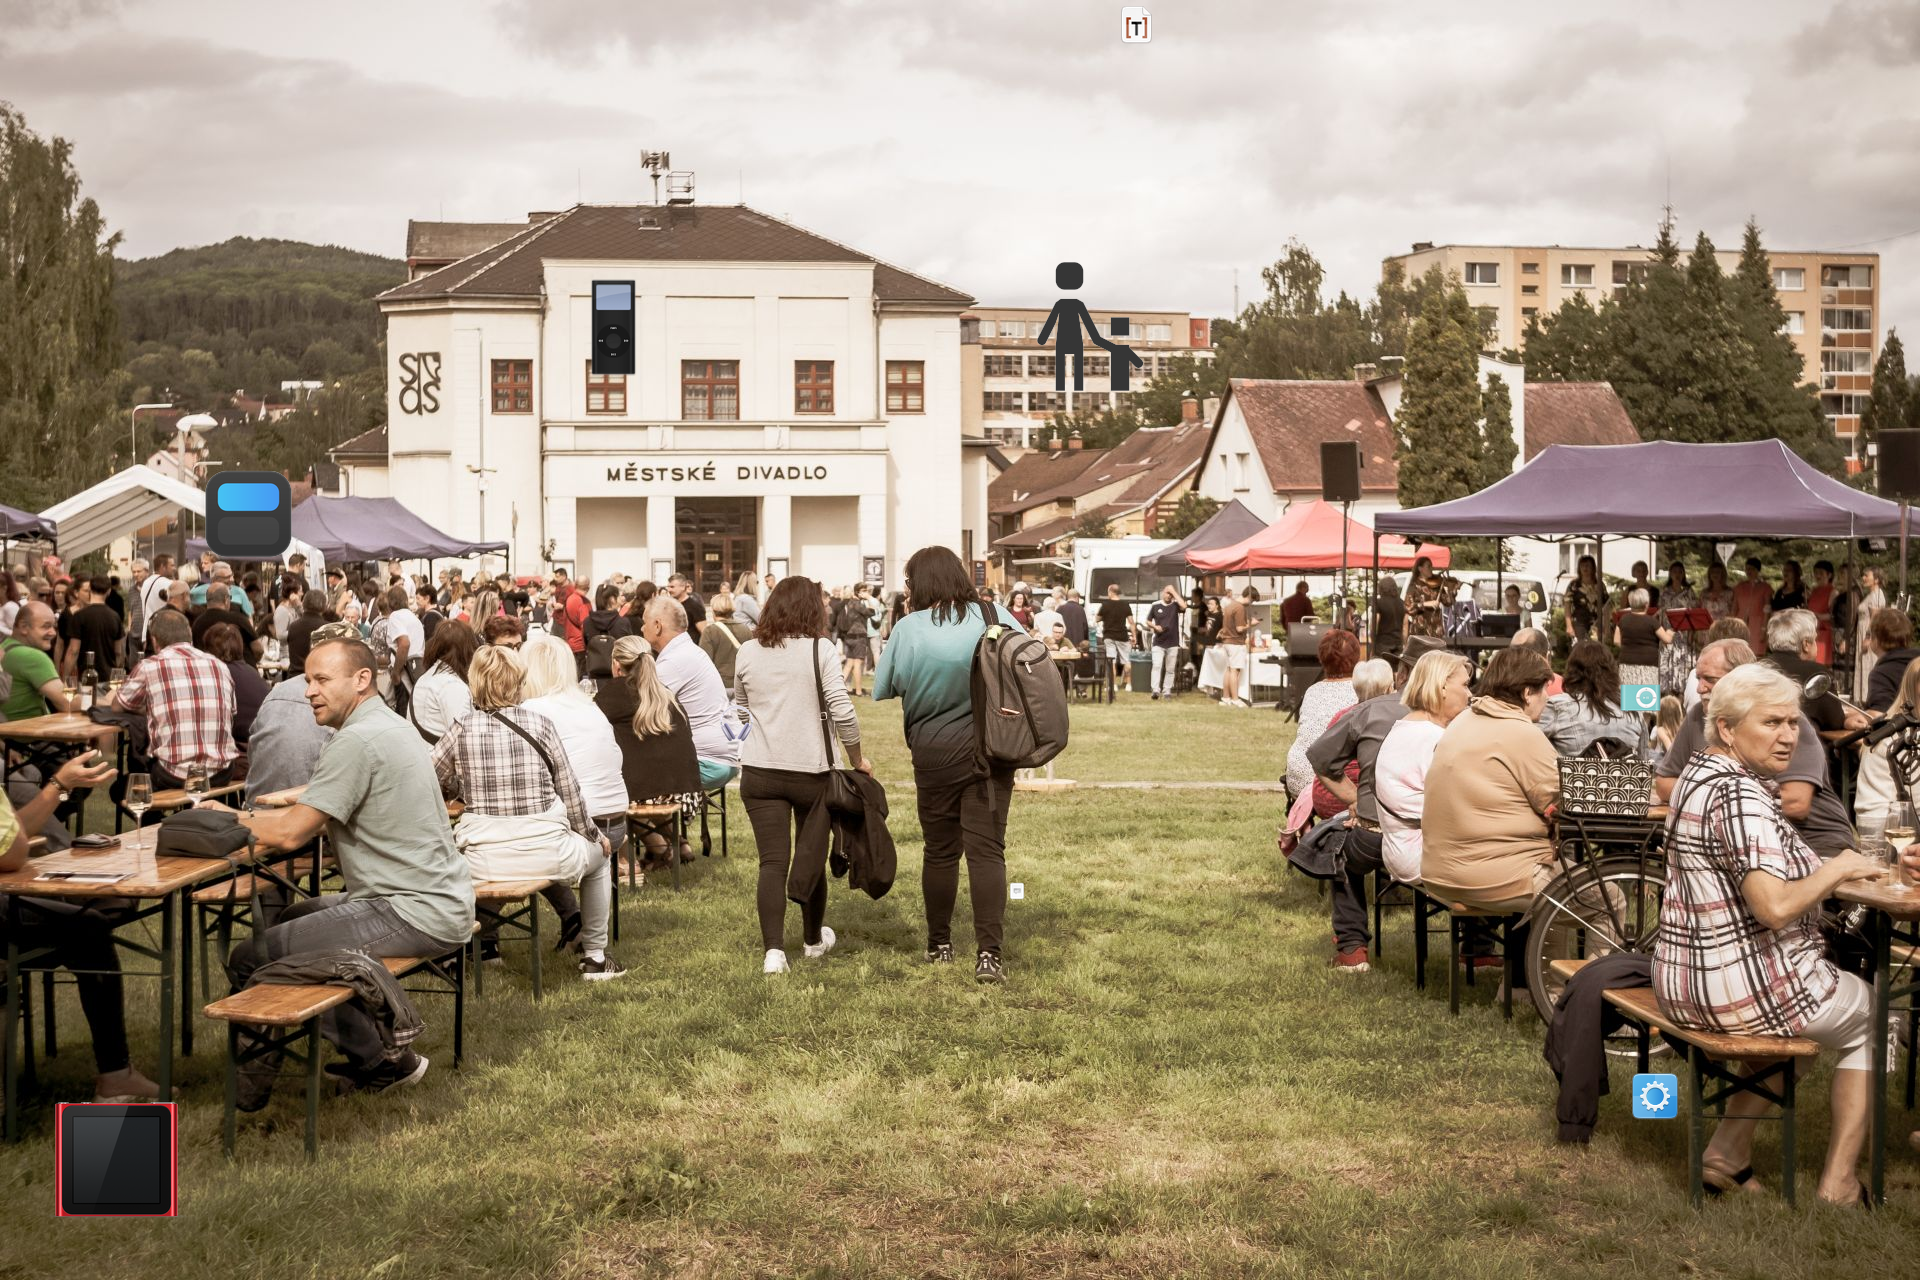 The image size is (1920, 1280). Describe the element at coordinates (1017, 891) in the screenshot. I see `a SAMI subtitle or caption file` at that location.